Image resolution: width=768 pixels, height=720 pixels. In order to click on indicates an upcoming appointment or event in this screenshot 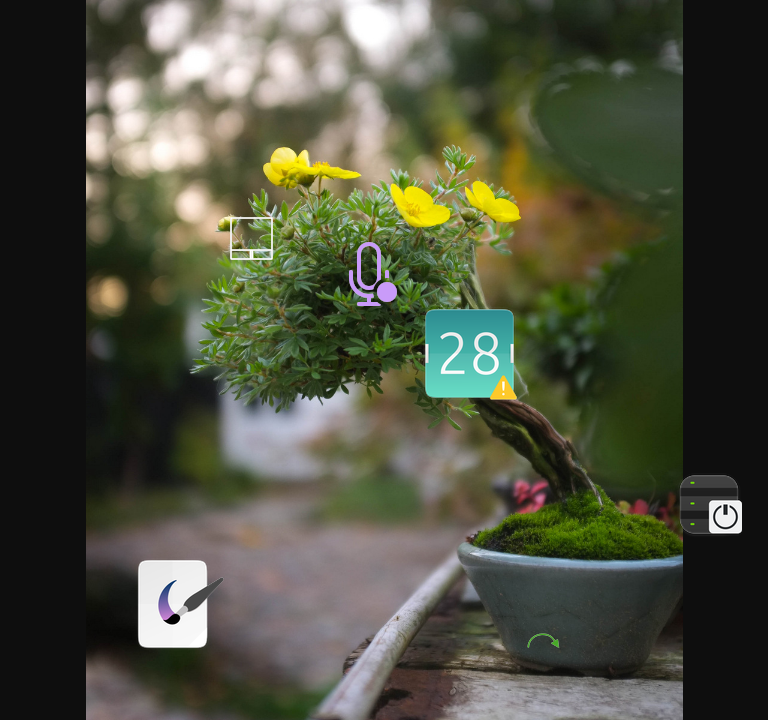, I will do `click(469, 353)`.